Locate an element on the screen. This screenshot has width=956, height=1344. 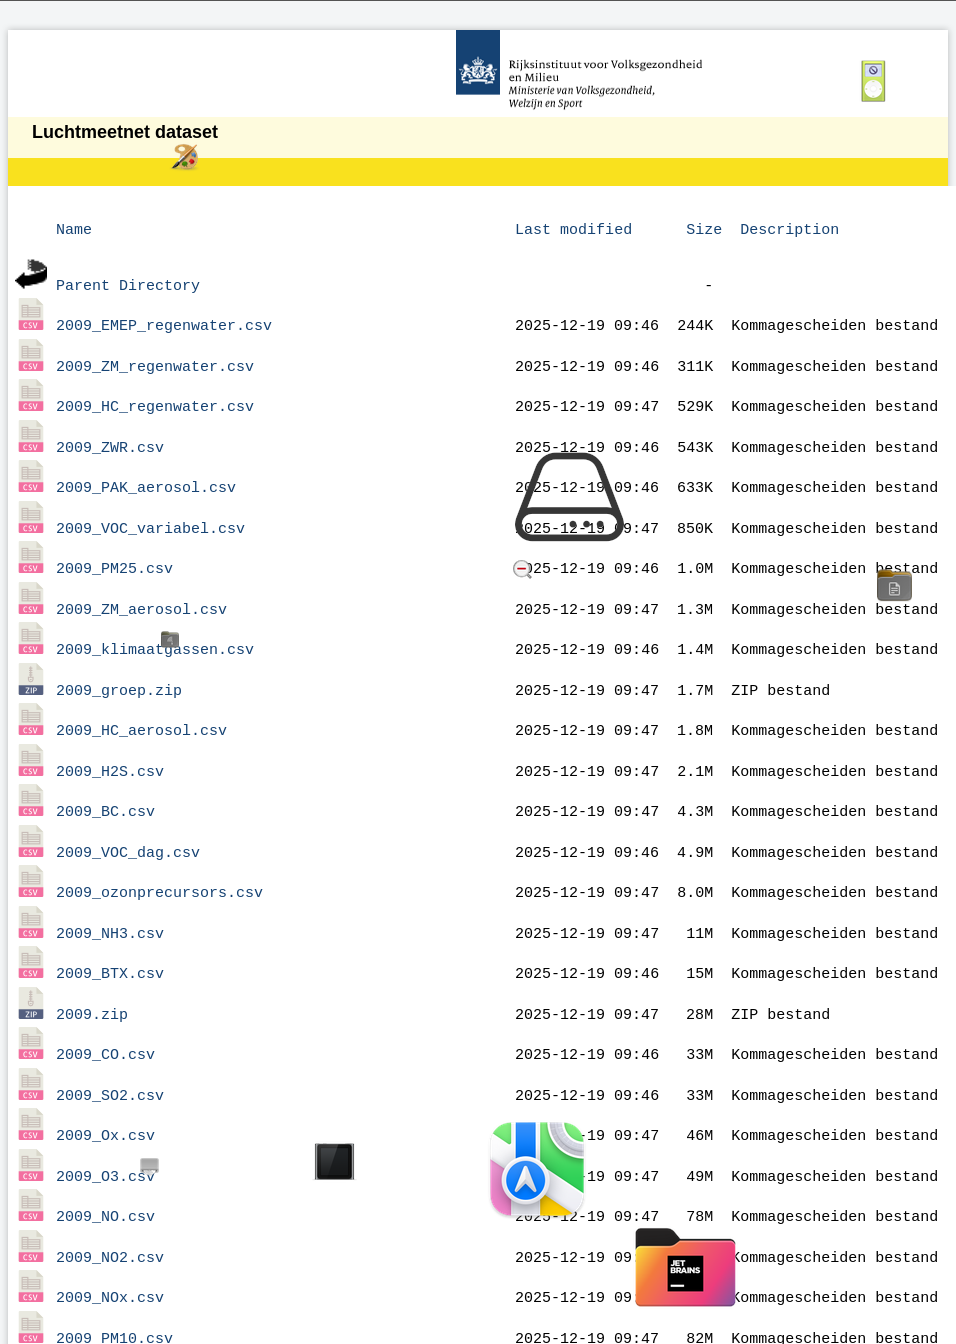
open graphics or drawing applications is located at coordinates (184, 157).